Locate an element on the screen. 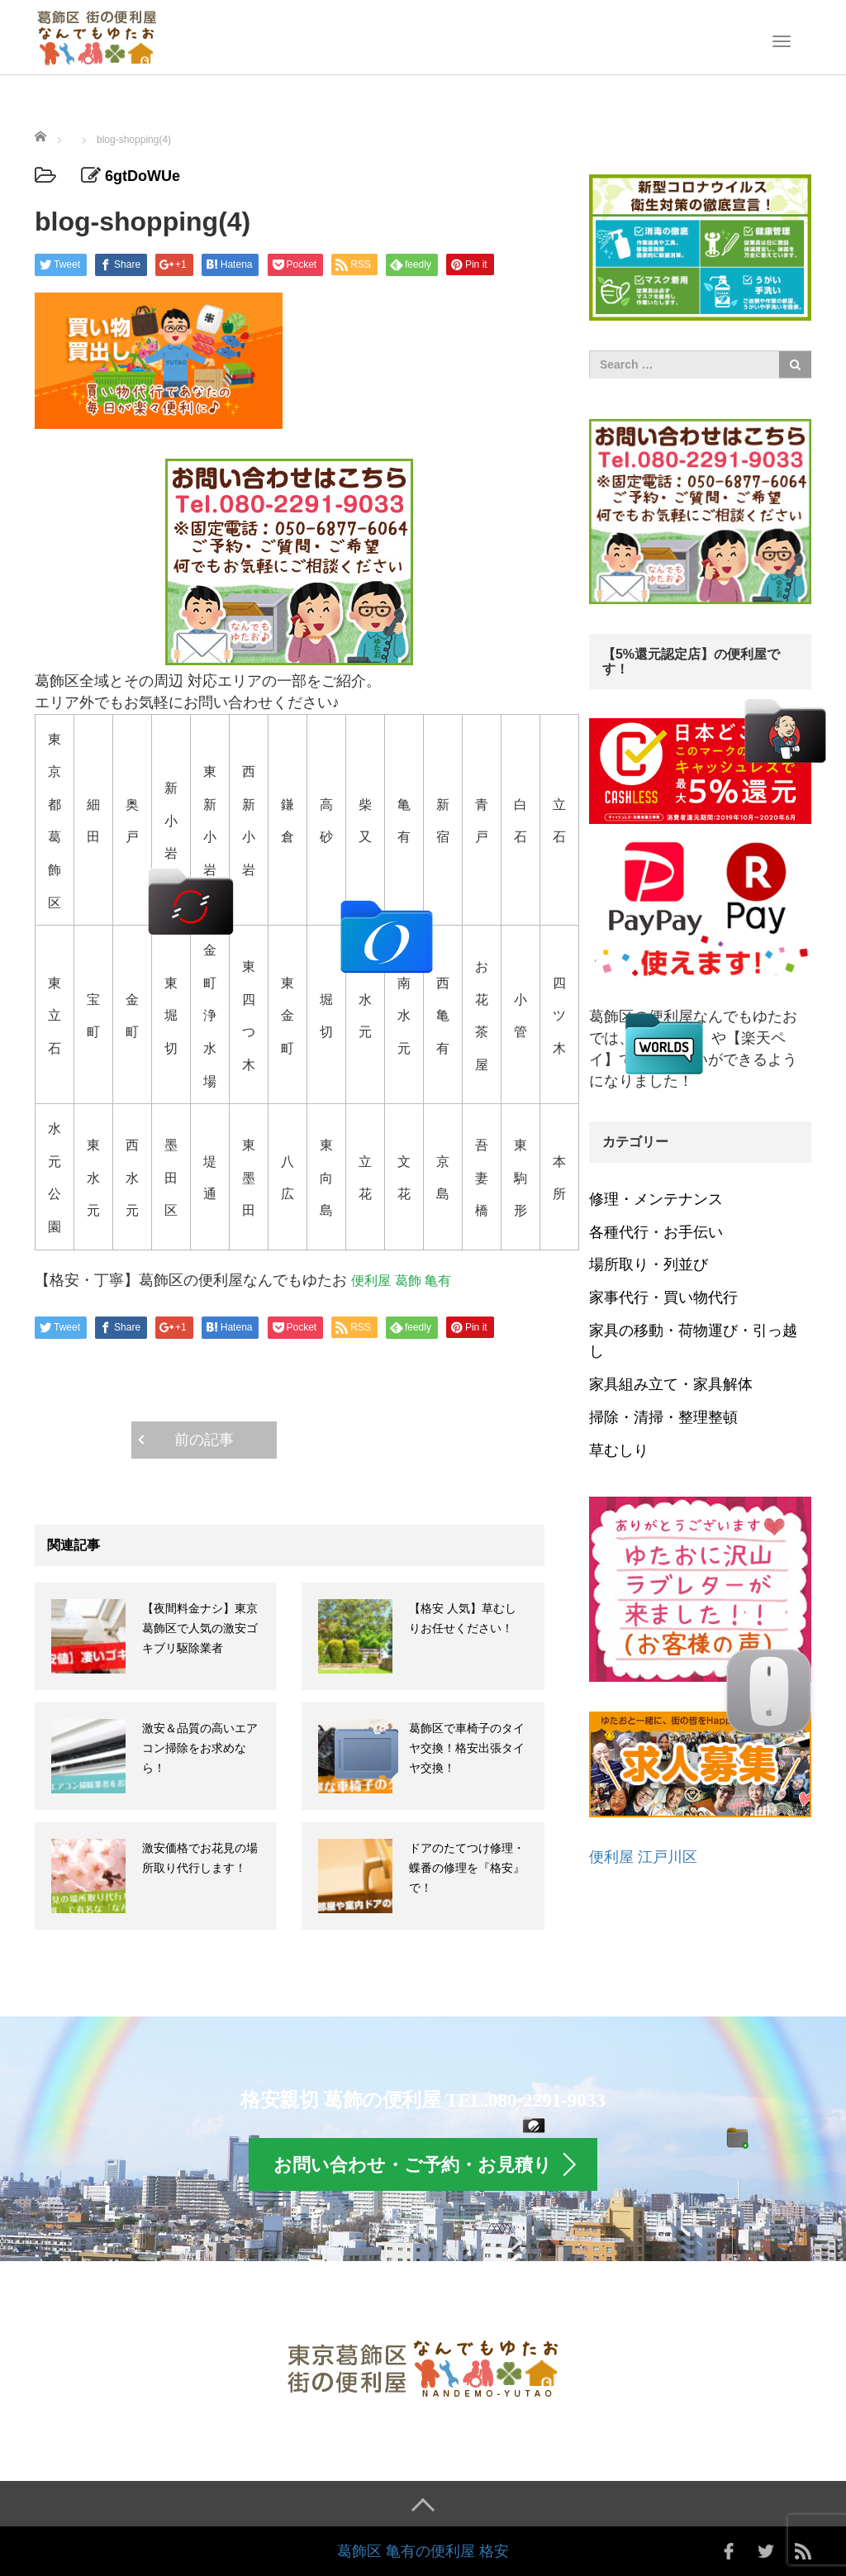  save the current file or document is located at coordinates (366, 1755).